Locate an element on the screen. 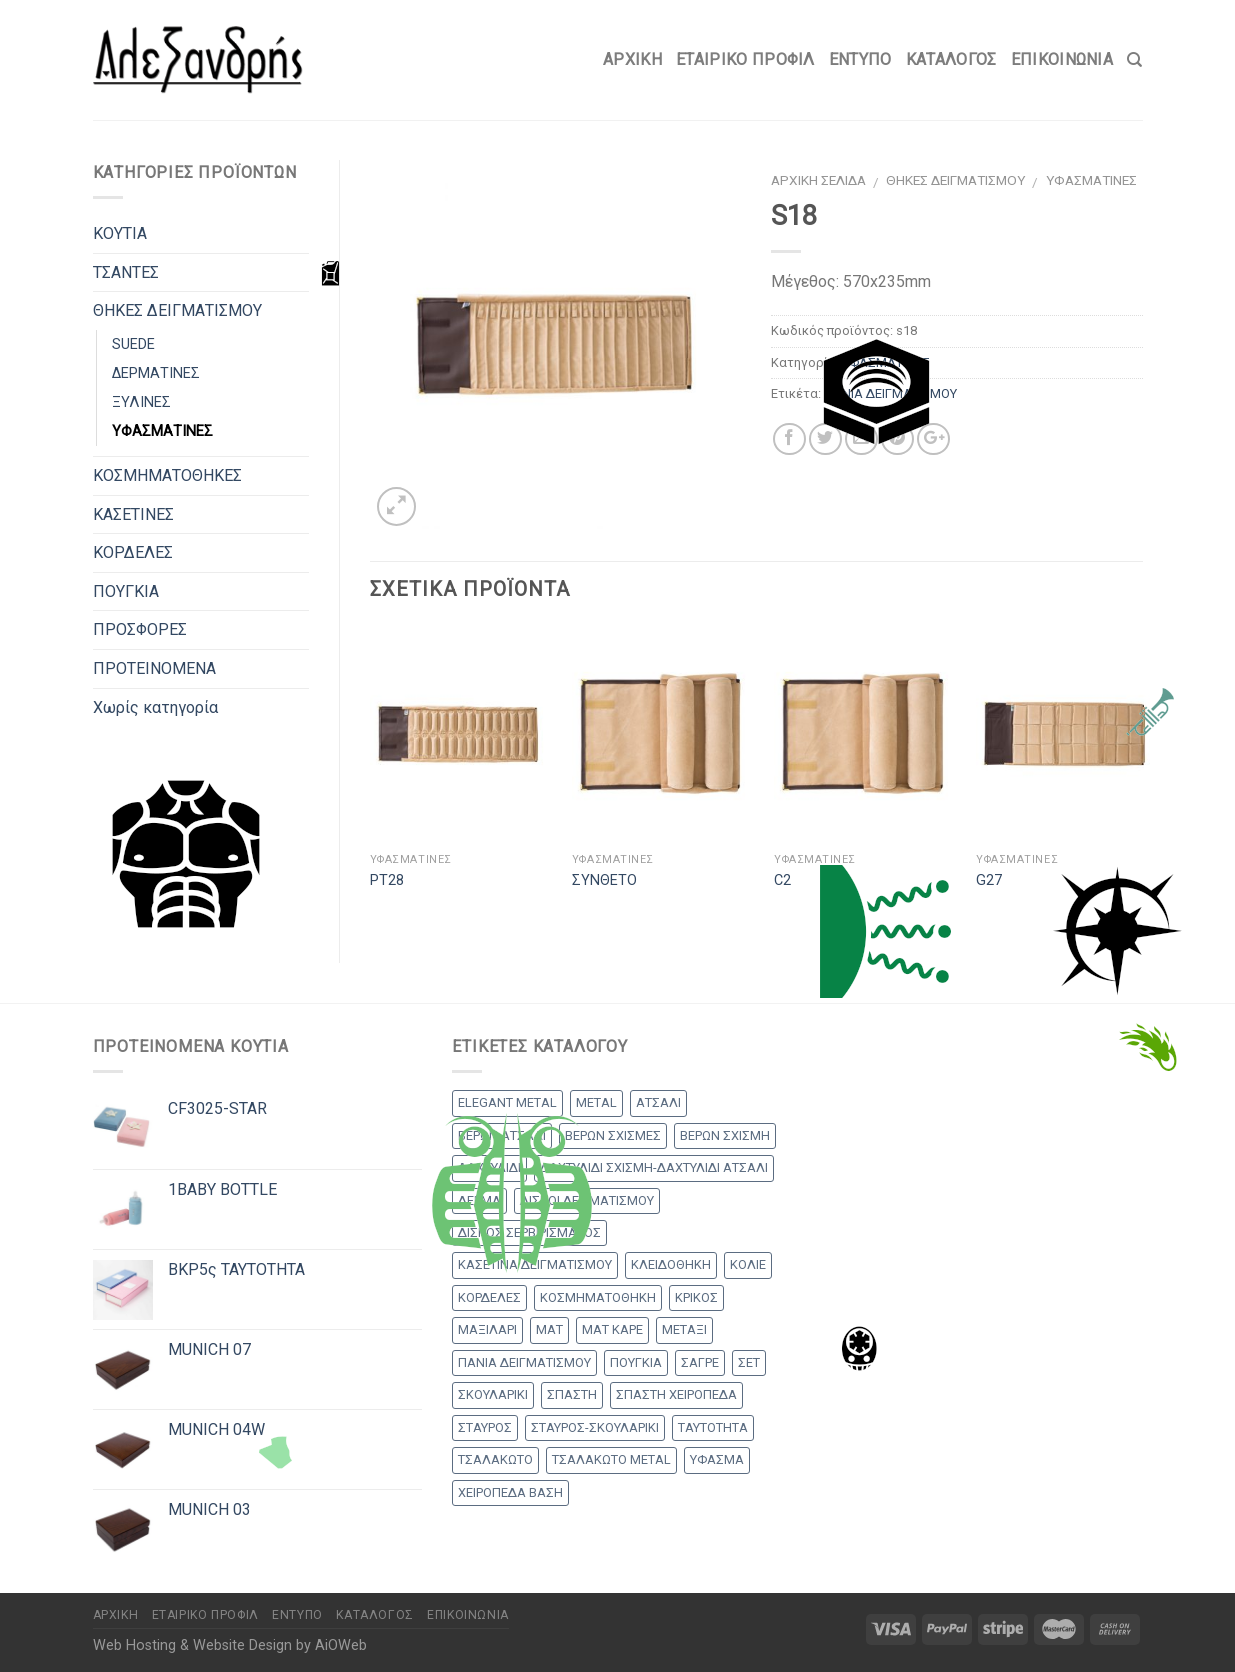  view fitness or strength stats is located at coordinates (186, 854).